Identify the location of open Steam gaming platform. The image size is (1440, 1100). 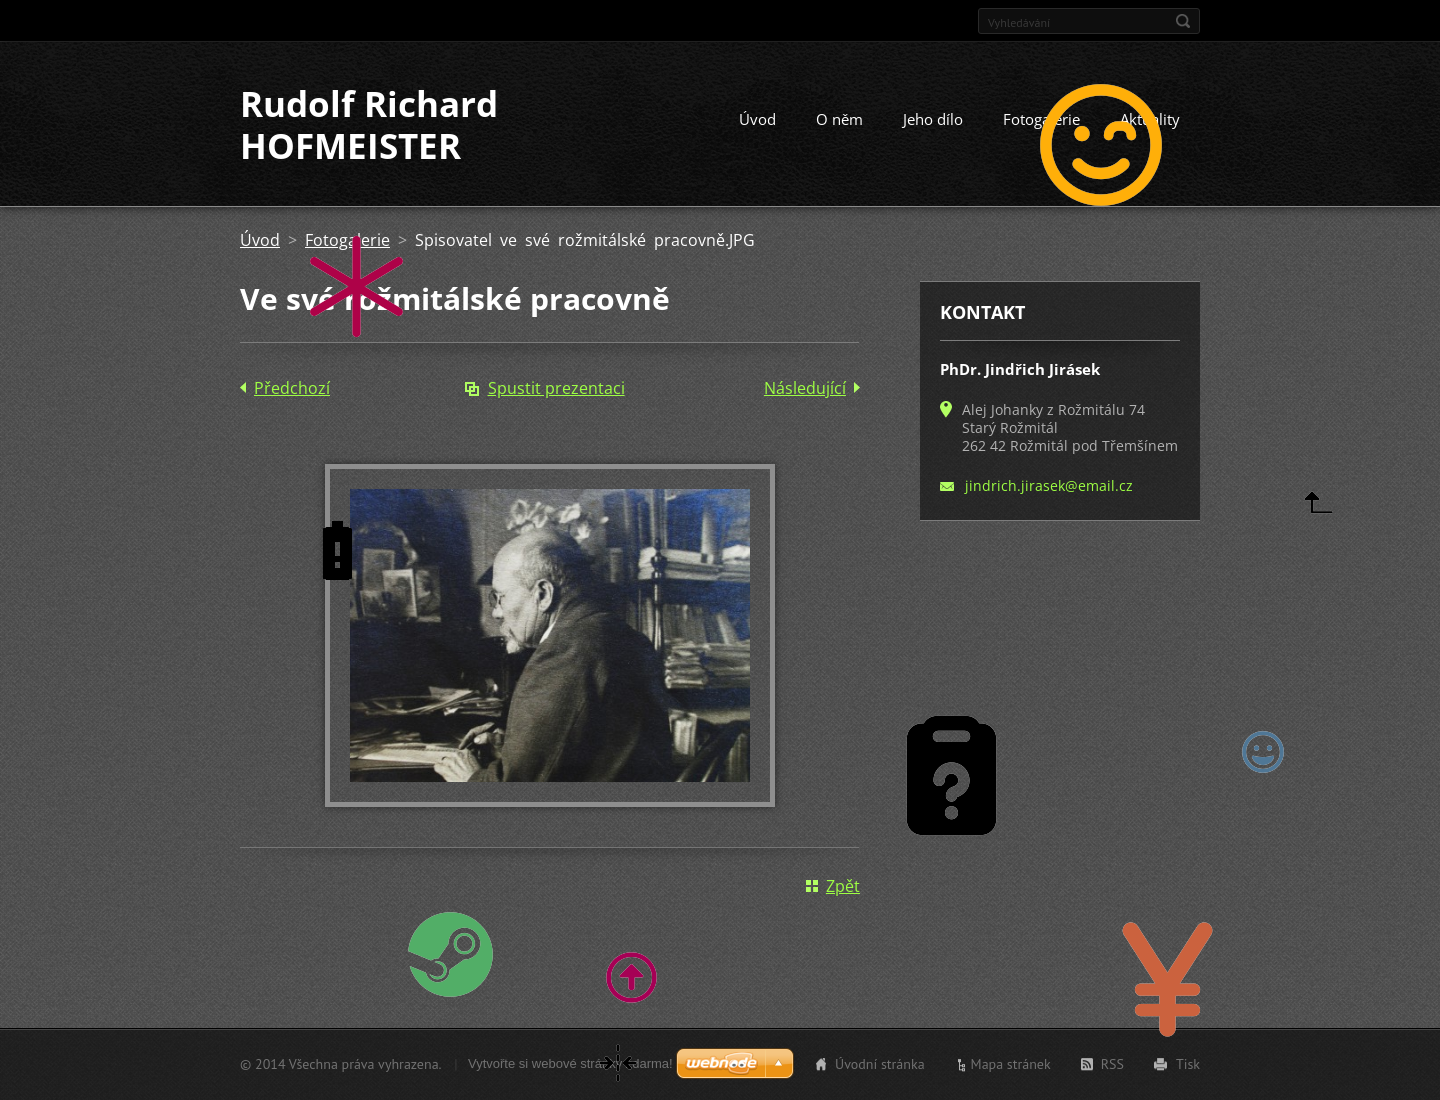
(450, 954).